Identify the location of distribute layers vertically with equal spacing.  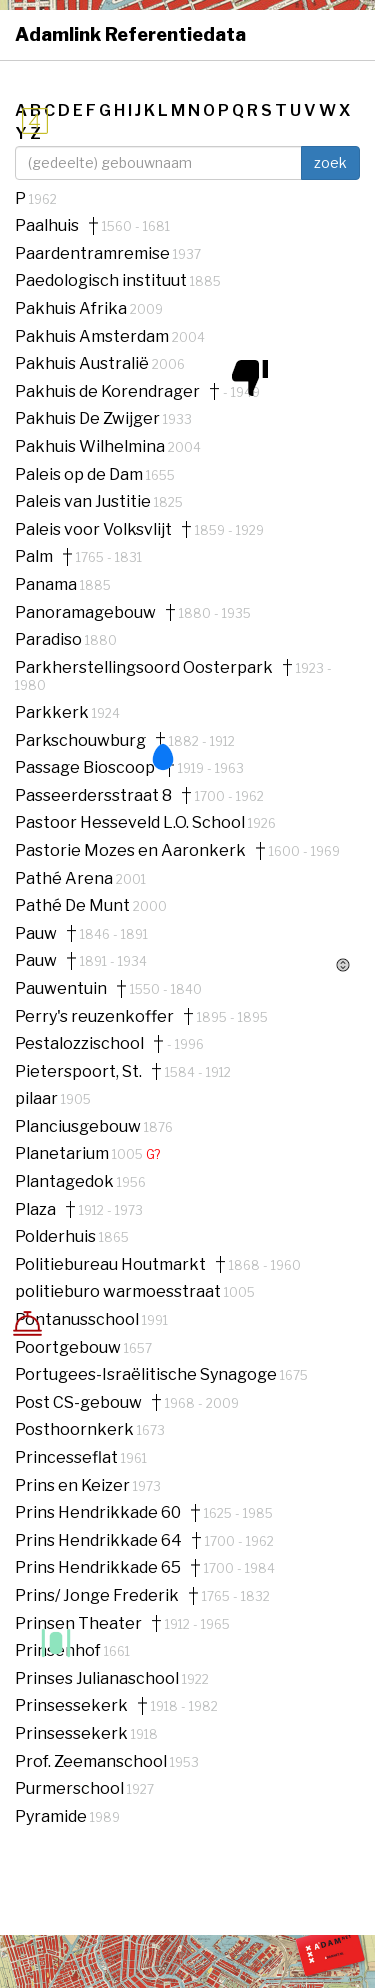
(56, 1643).